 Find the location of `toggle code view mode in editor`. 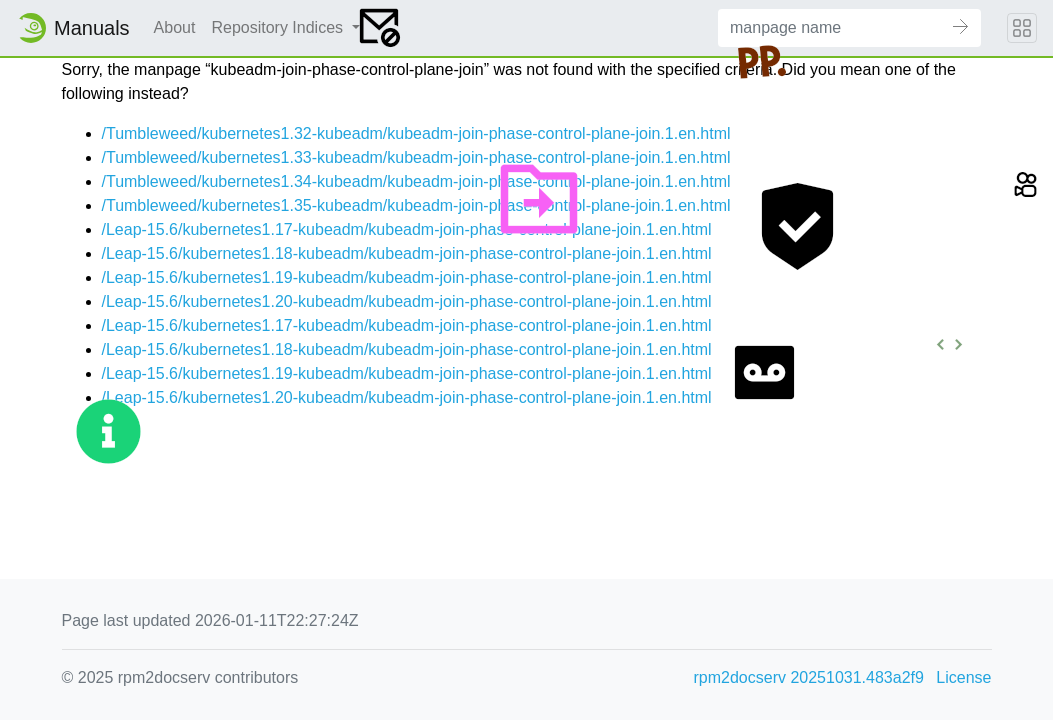

toggle code view mode in editor is located at coordinates (949, 344).